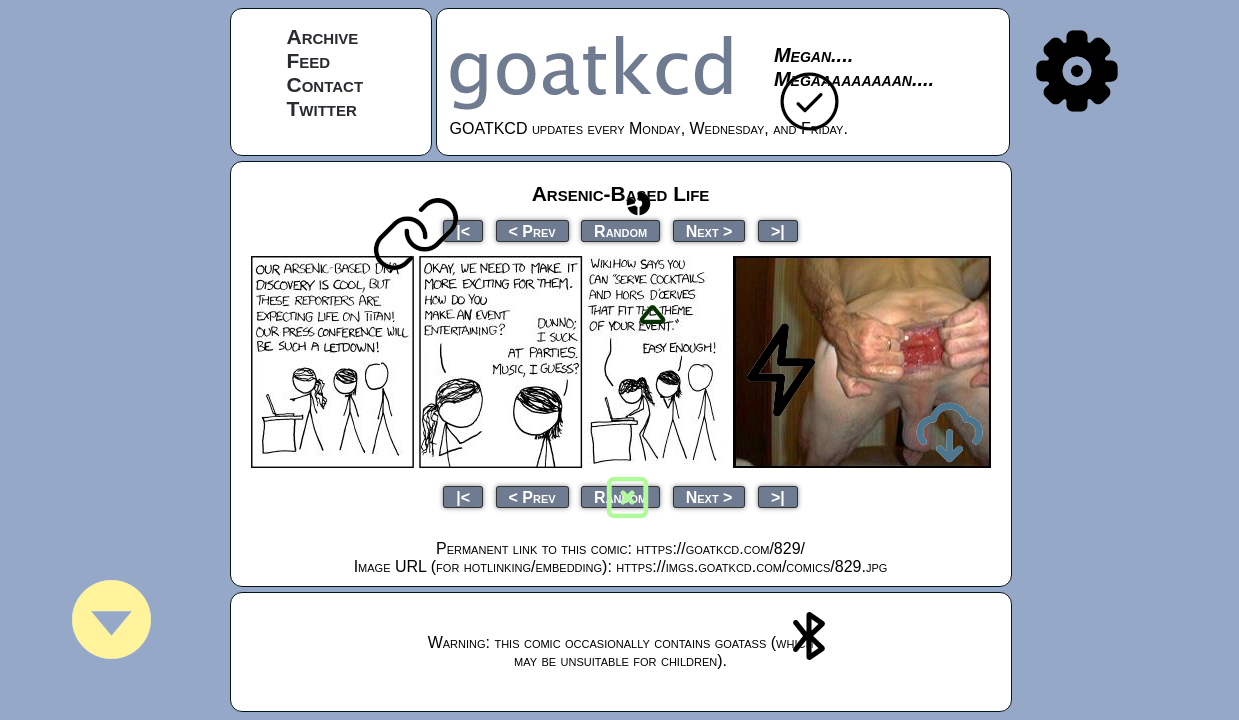 Image resolution: width=1239 pixels, height=720 pixels. I want to click on expand dropdown menu or content, so click(111, 619).